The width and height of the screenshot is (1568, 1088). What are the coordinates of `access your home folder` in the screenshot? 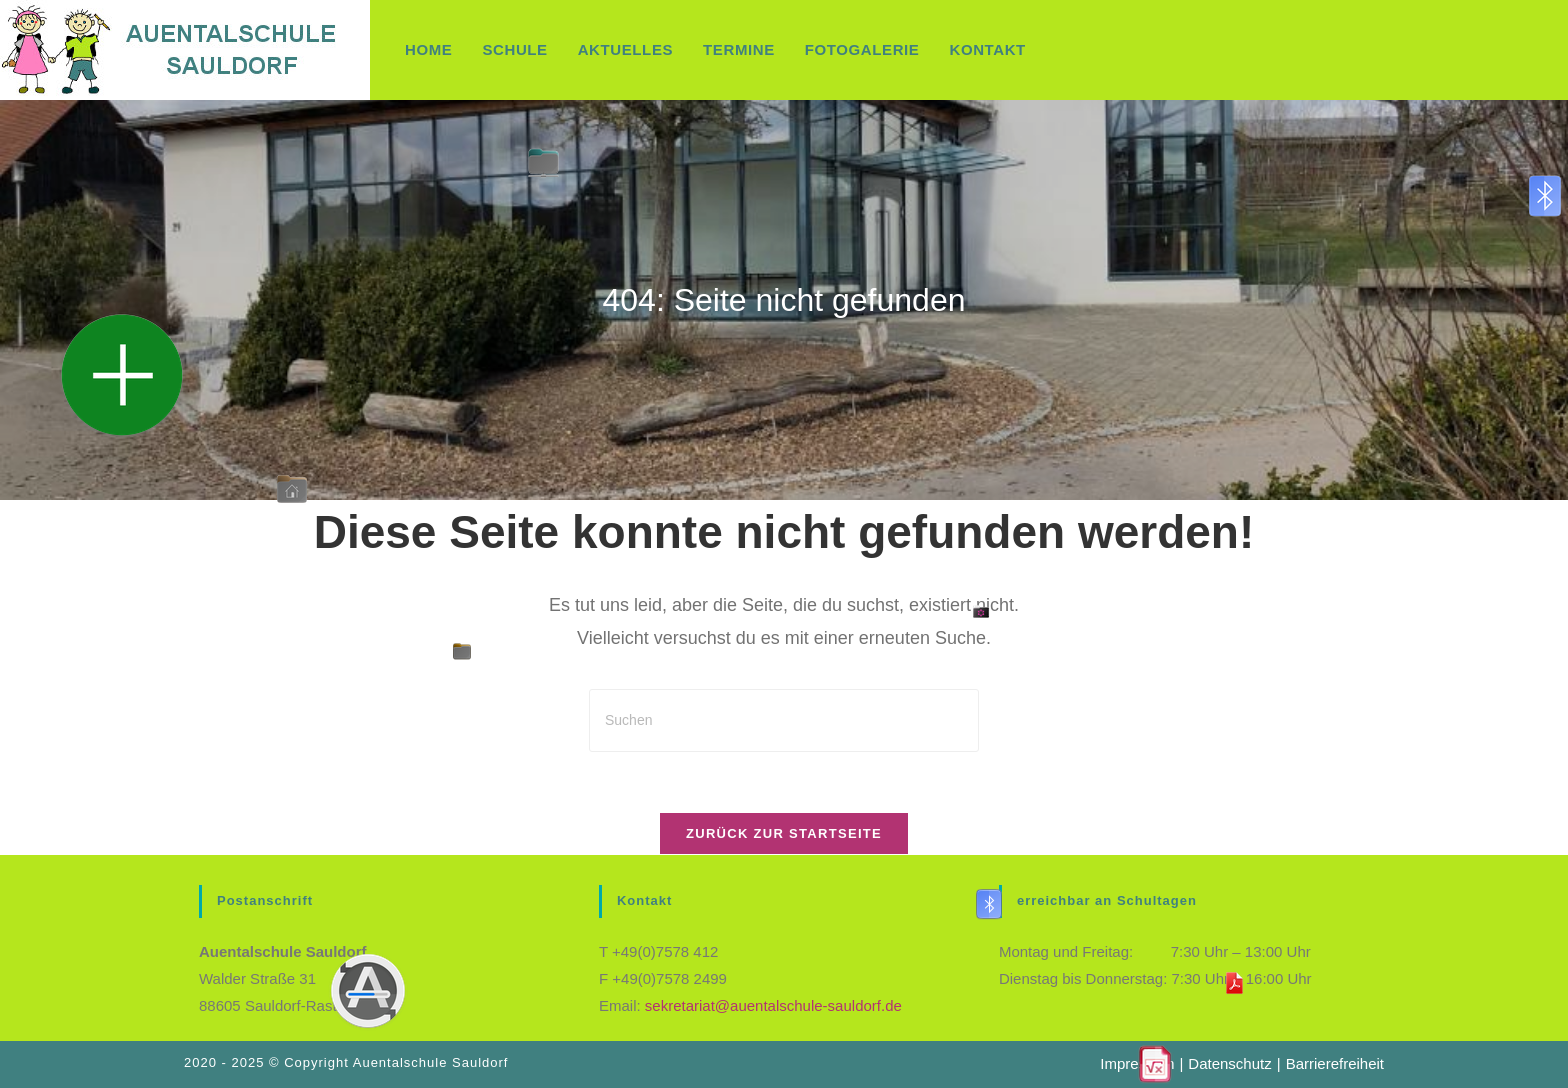 It's located at (292, 489).